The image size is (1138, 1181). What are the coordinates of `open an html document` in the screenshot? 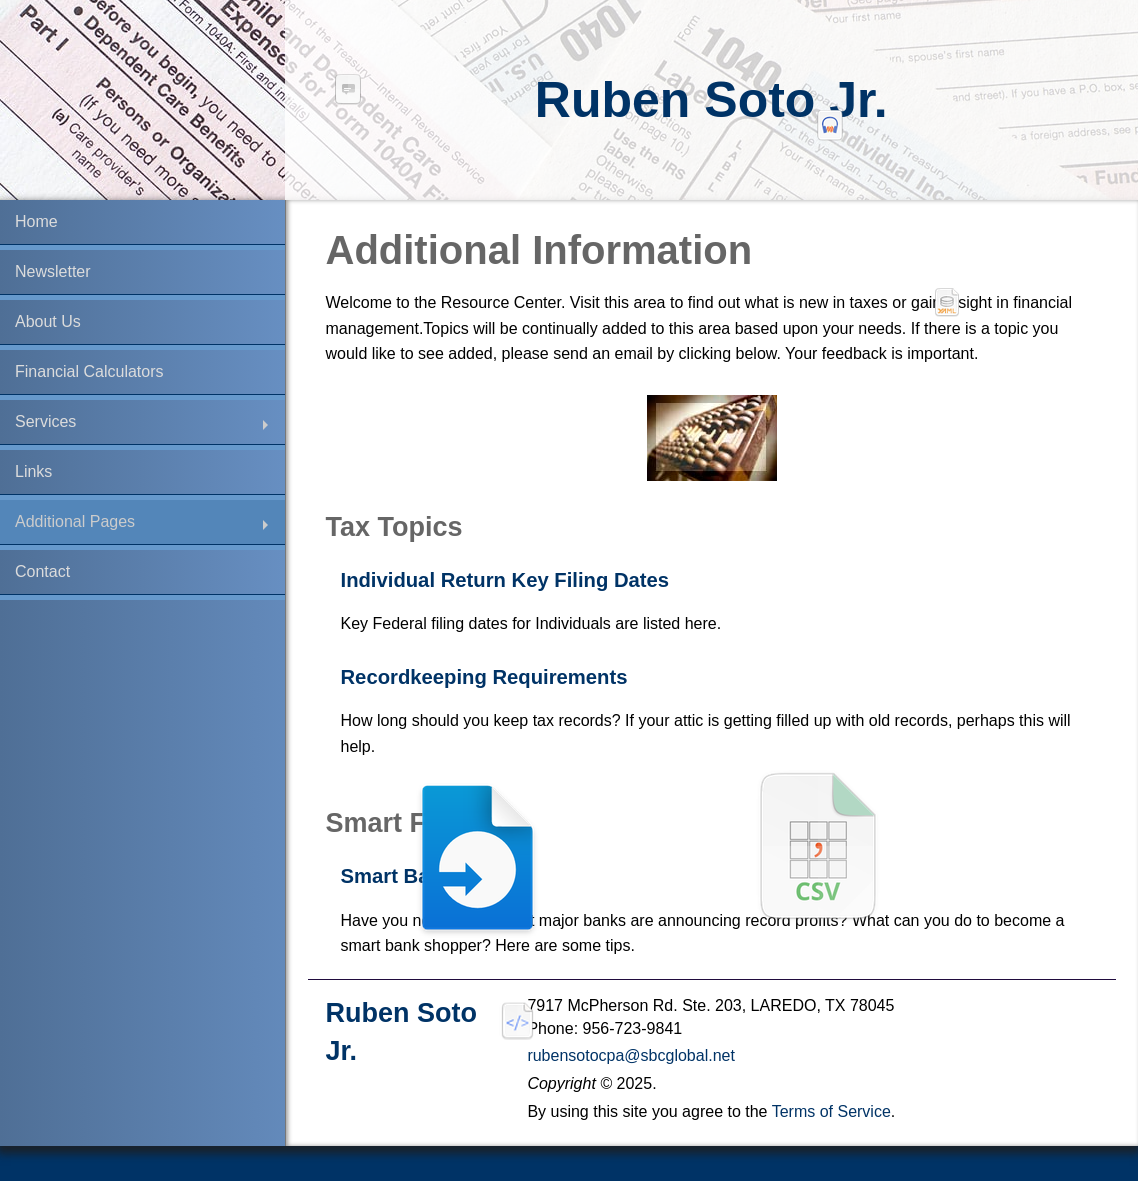 It's located at (517, 1020).